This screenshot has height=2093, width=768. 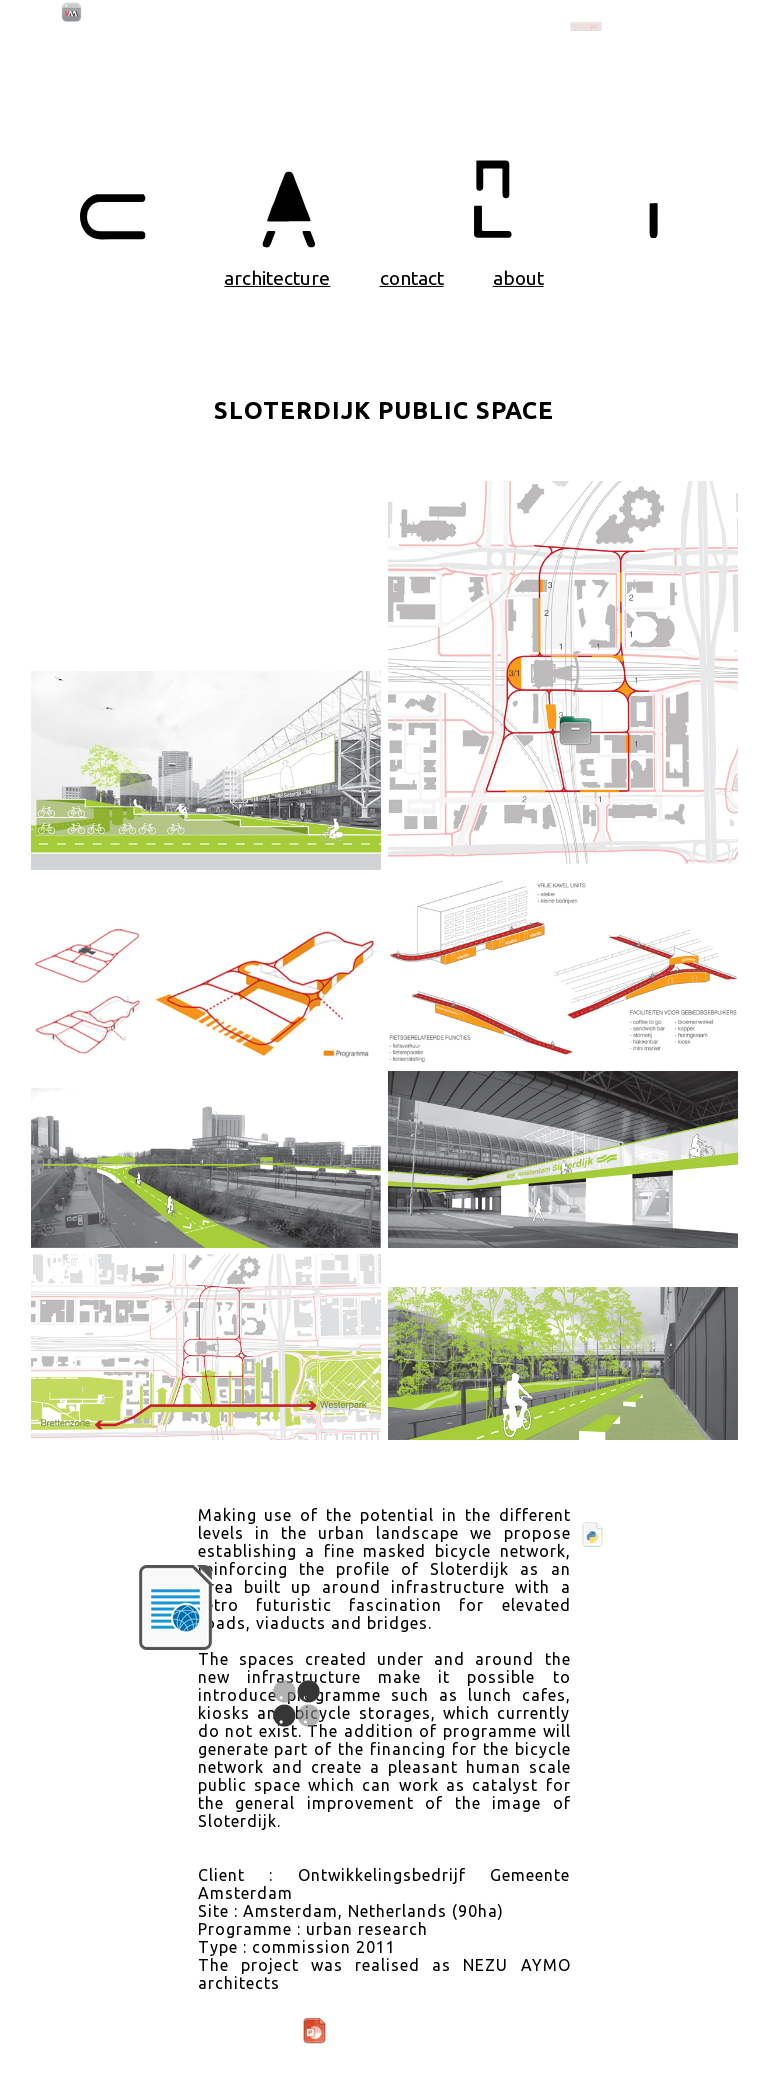 What do you see at coordinates (575, 730) in the screenshot?
I see `open the file manager application` at bounding box center [575, 730].